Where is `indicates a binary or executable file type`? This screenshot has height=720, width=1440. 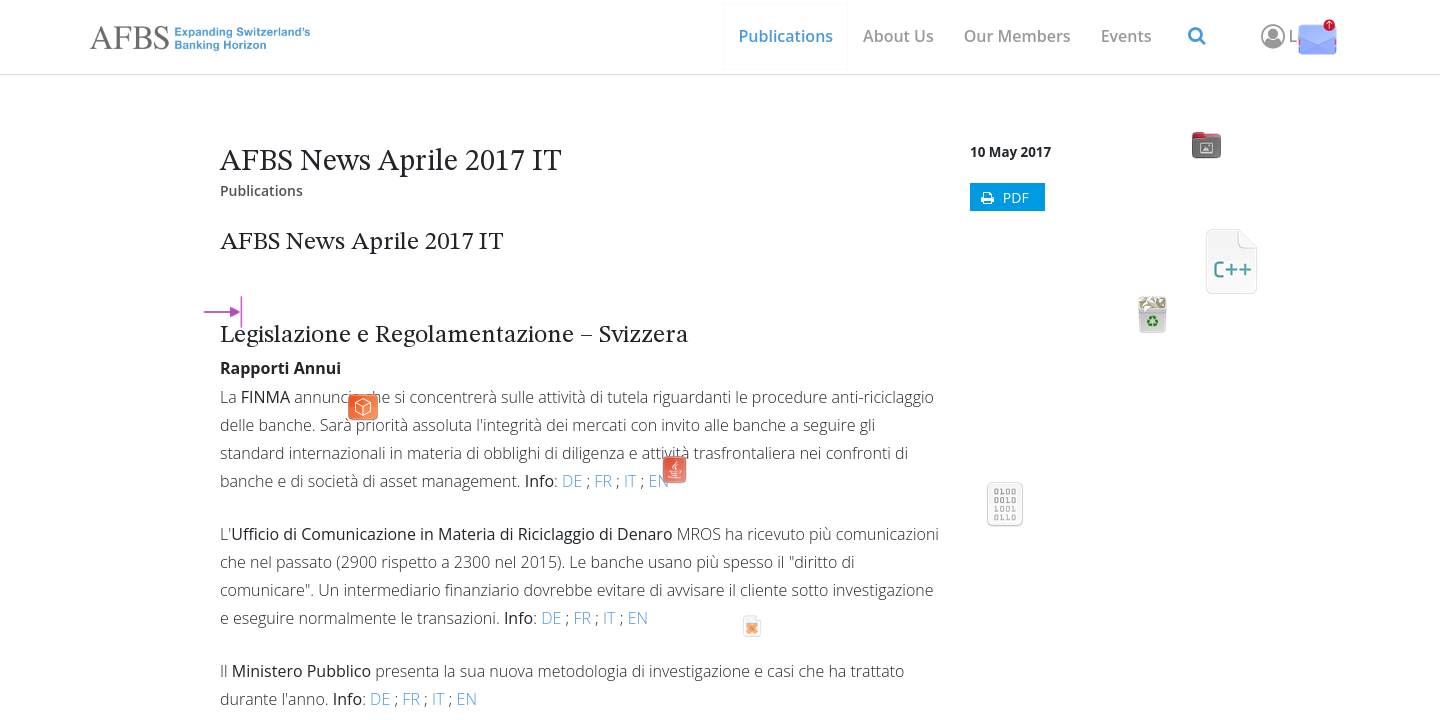 indicates a binary or executable file type is located at coordinates (1005, 504).